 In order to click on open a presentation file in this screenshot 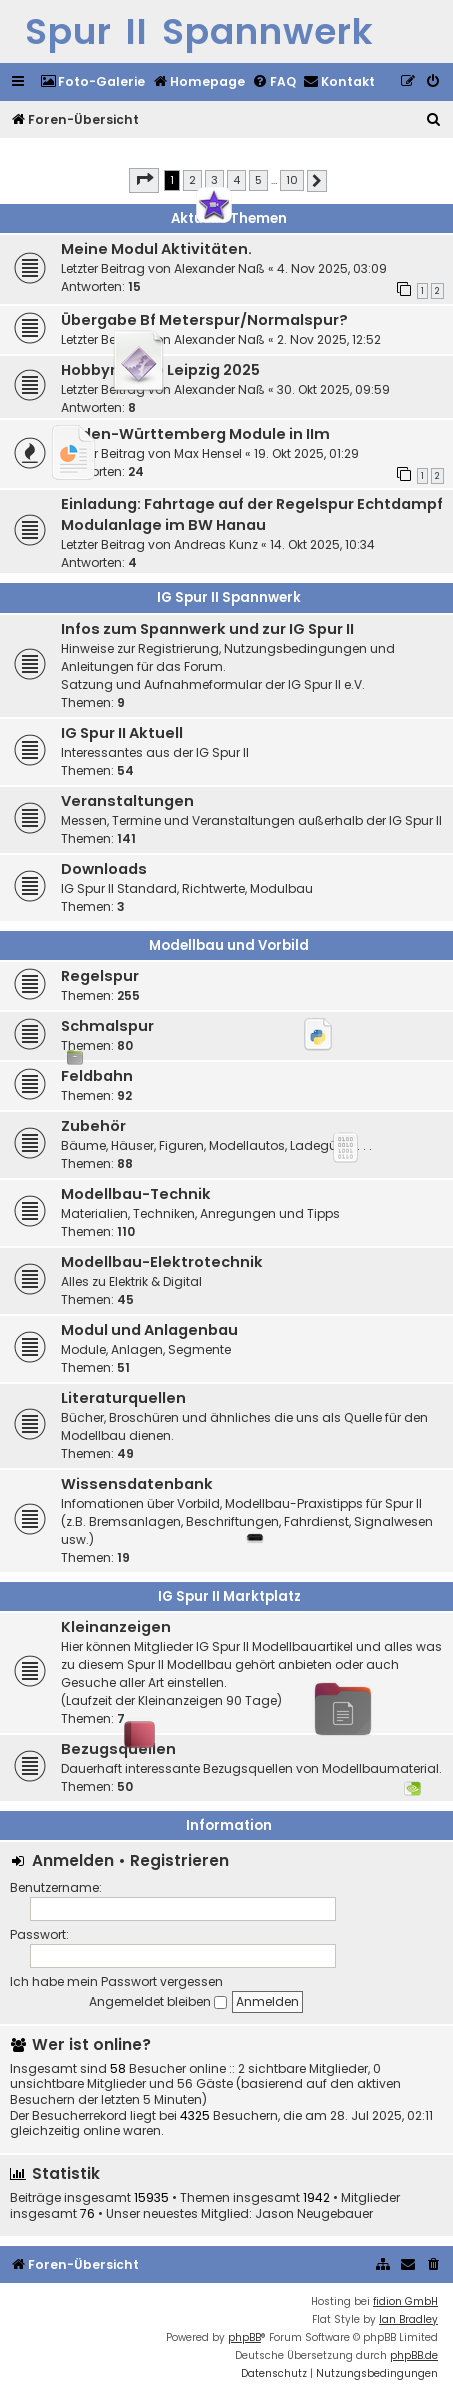, I will do `click(73, 452)`.